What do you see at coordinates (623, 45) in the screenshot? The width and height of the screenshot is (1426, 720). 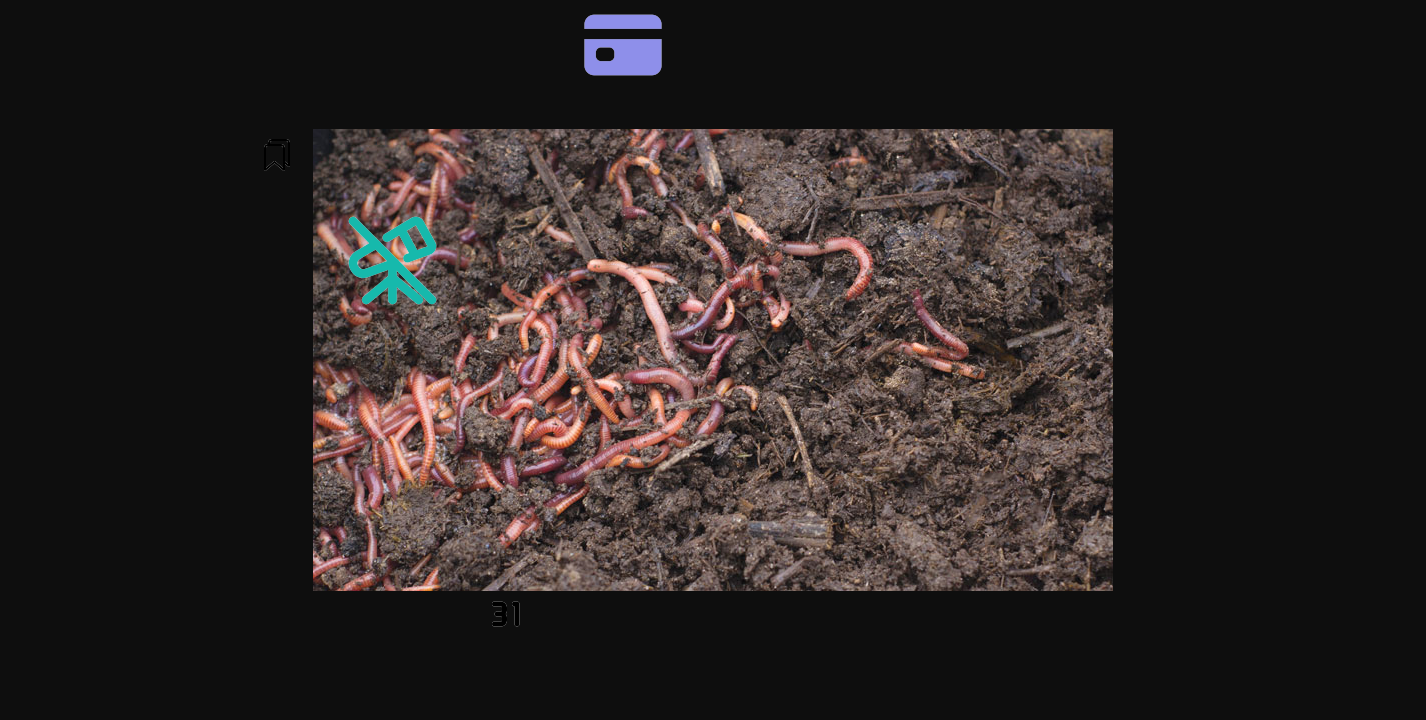 I see `manage payment methods` at bounding box center [623, 45].